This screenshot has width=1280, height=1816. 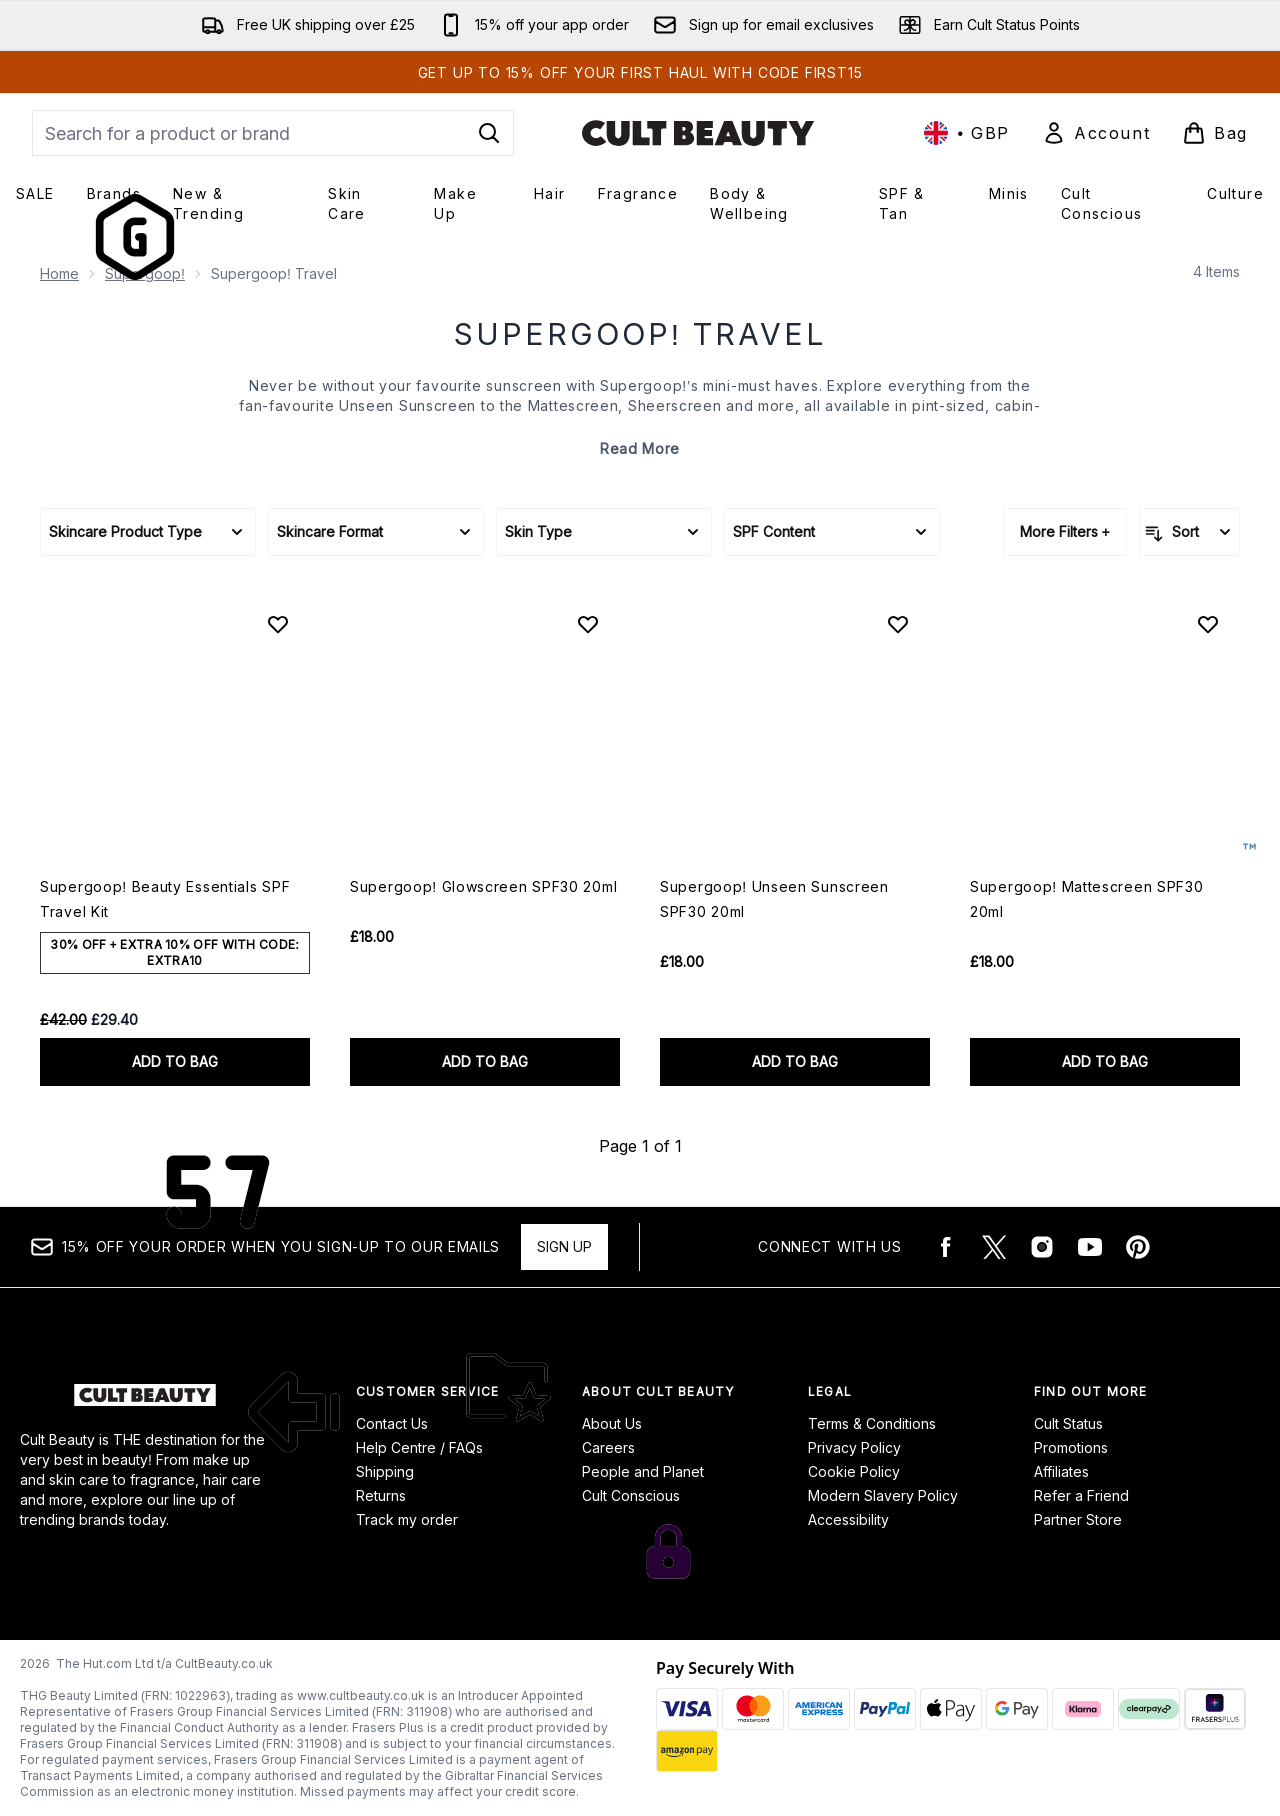 What do you see at coordinates (293, 1412) in the screenshot?
I see `go back to the previous screen` at bounding box center [293, 1412].